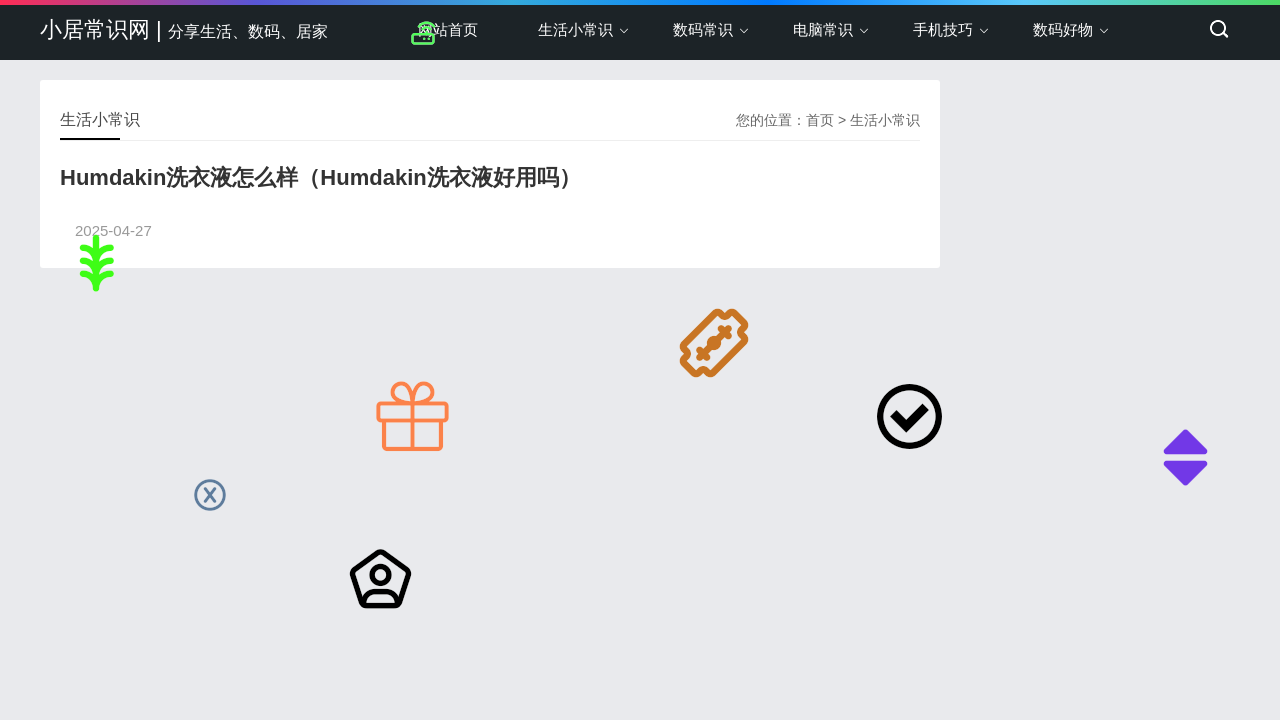 The image size is (1280, 720). What do you see at coordinates (909, 416) in the screenshot?
I see `indicates task or action completed successfully` at bounding box center [909, 416].